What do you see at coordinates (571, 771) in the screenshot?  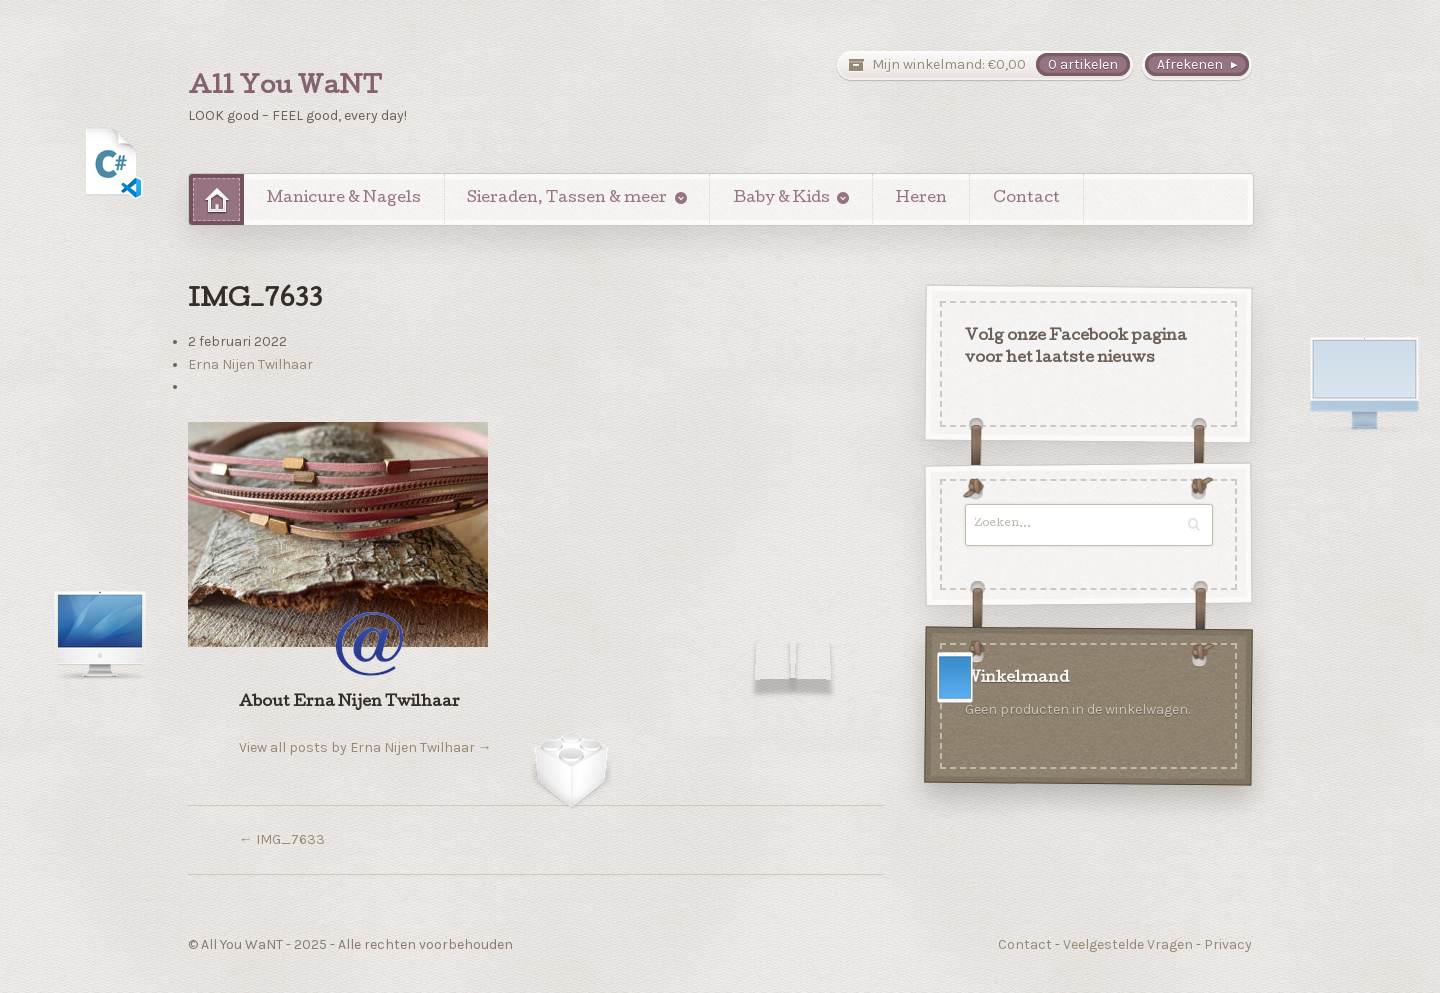 I see `a plugin or extension module` at bounding box center [571, 771].